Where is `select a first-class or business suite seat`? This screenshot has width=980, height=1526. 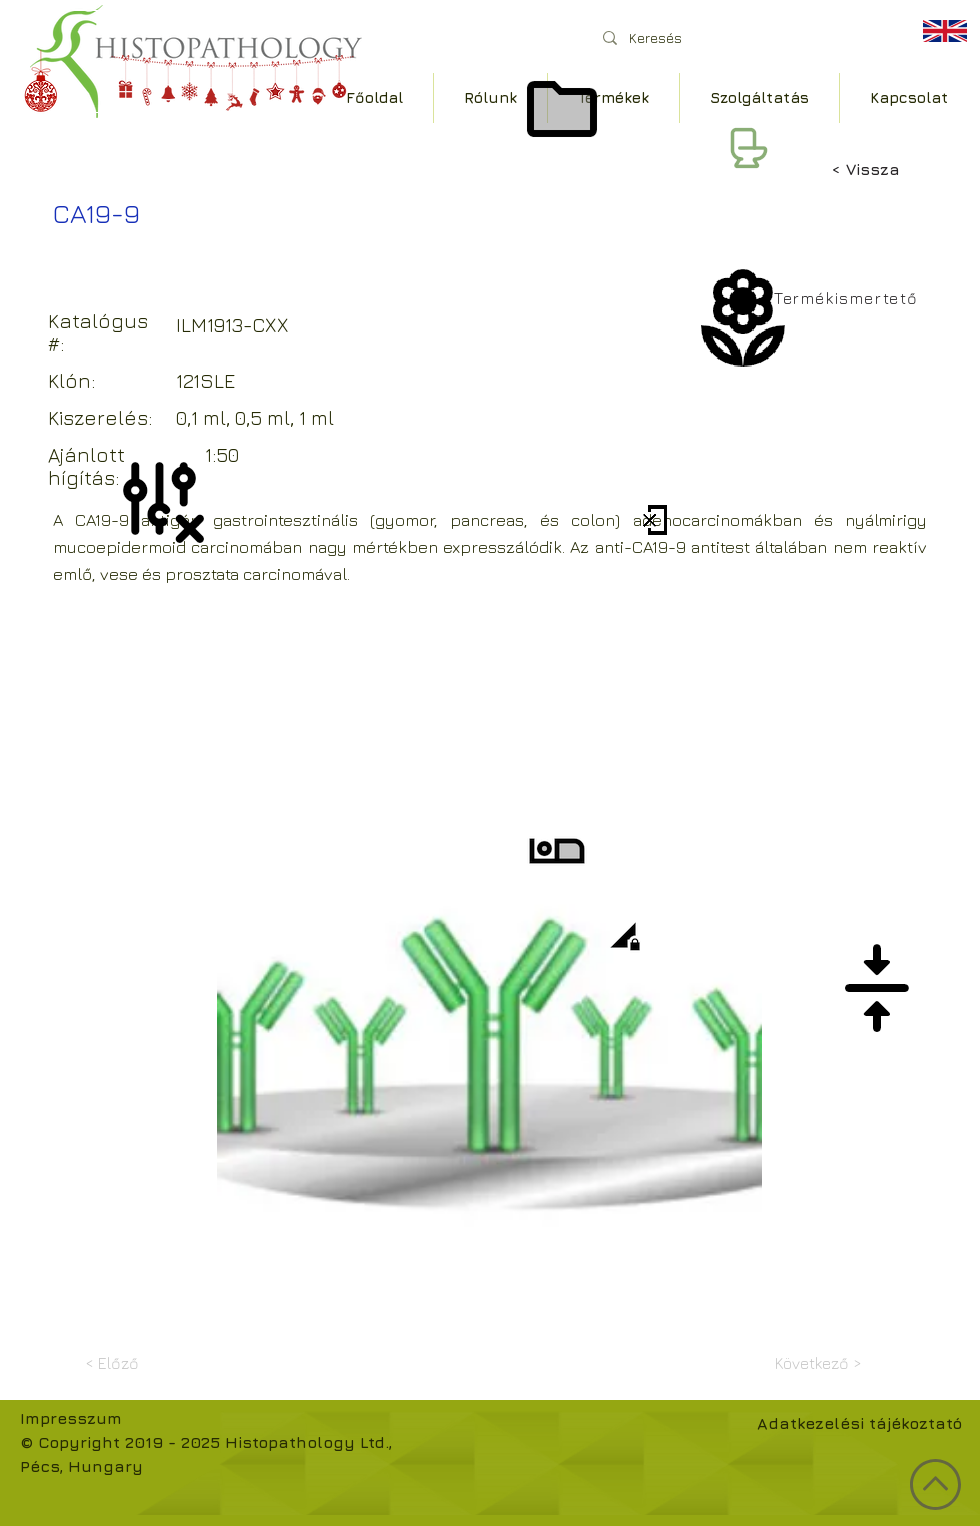 select a first-class or business suite seat is located at coordinates (557, 851).